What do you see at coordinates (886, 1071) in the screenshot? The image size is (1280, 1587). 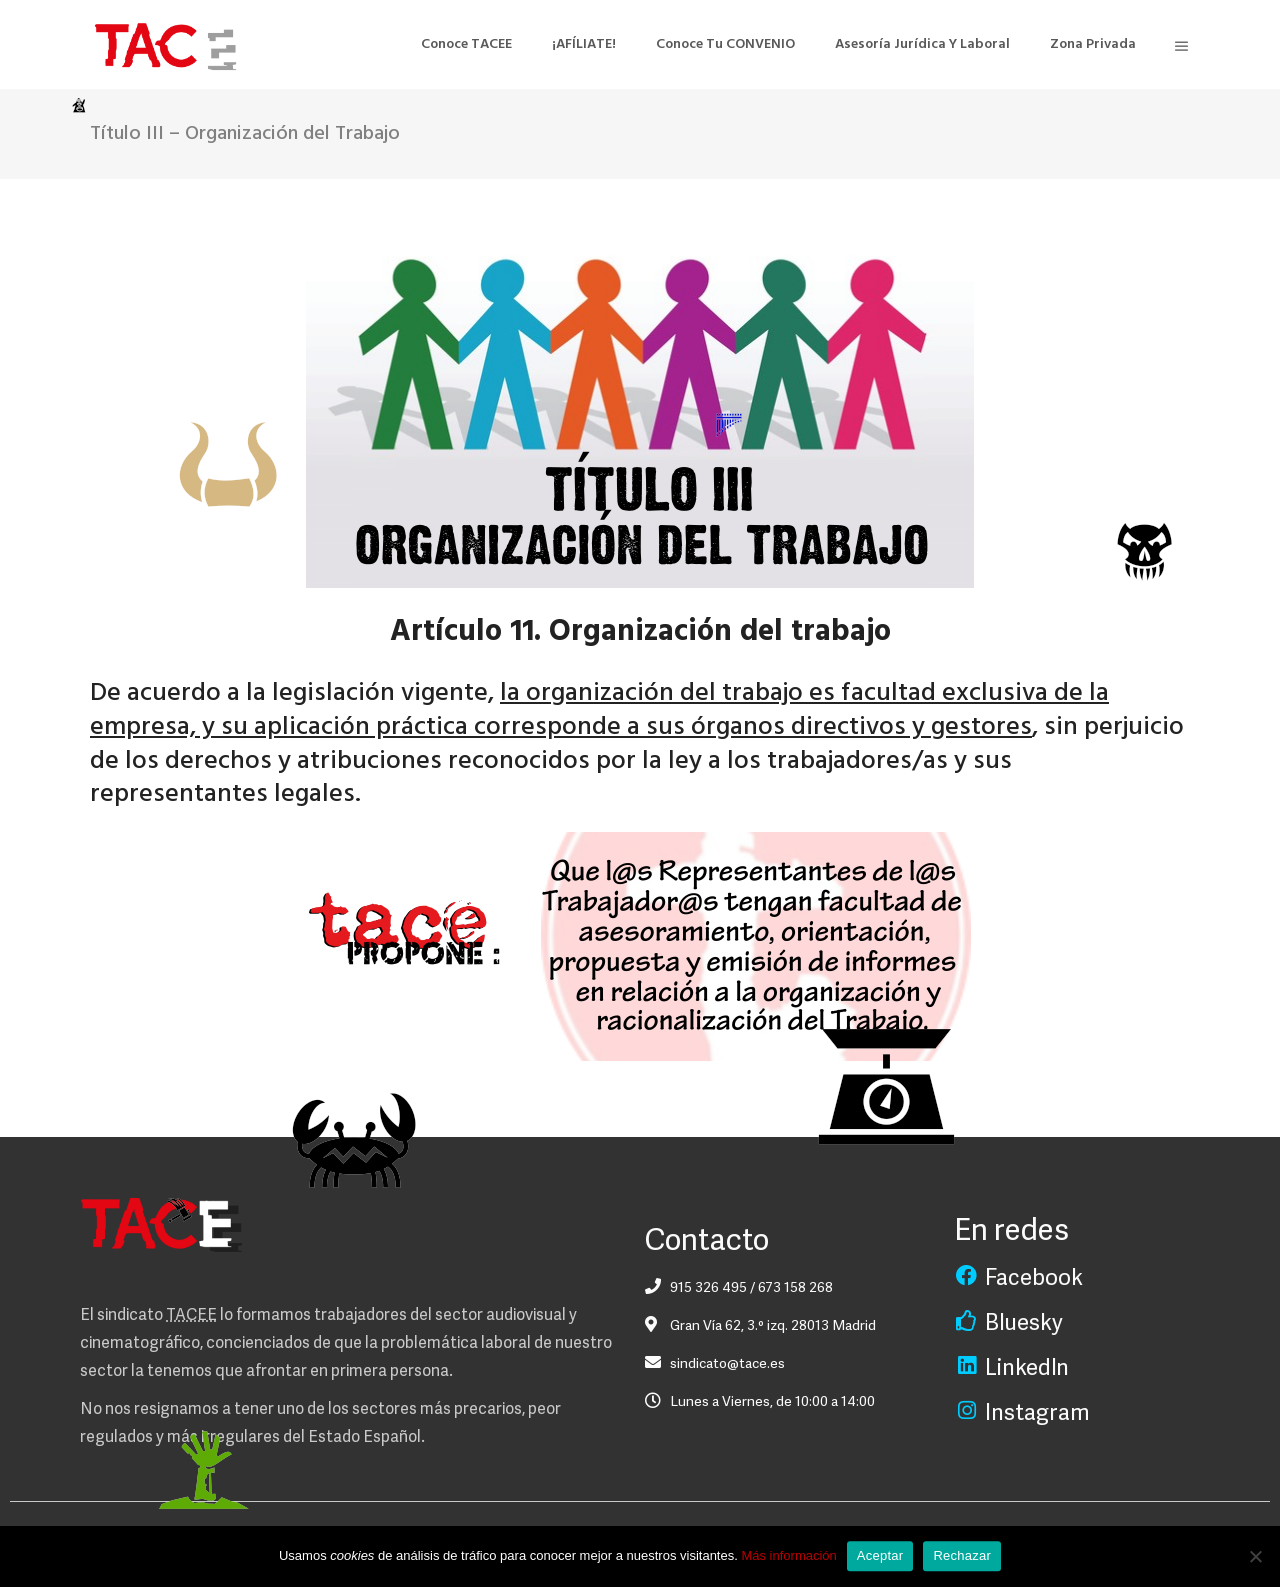 I see `weigh ingredients for a recipe` at bounding box center [886, 1071].